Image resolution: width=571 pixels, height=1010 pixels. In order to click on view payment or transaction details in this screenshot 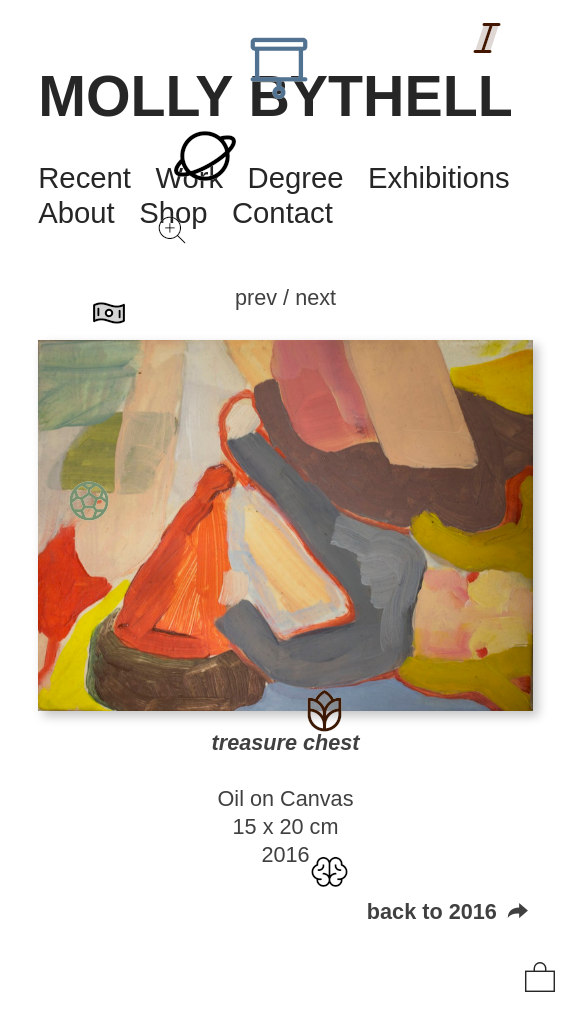, I will do `click(109, 313)`.